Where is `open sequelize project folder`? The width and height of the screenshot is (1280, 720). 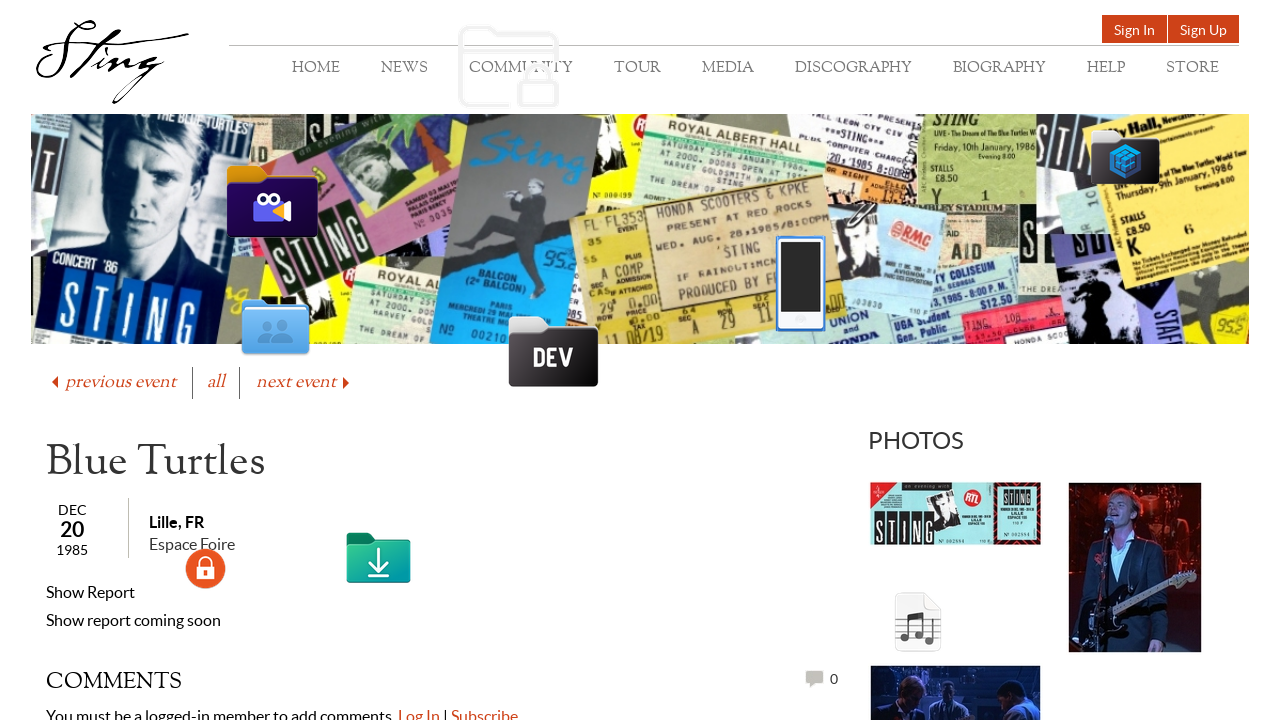
open sequelize project folder is located at coordinates (1125, 159).